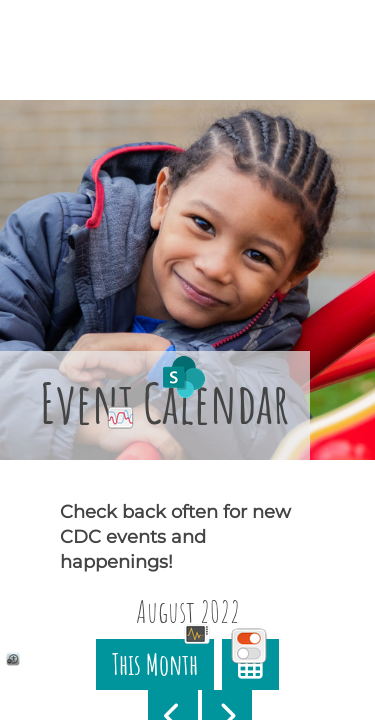 The height and width of the screenshot is (720, 375). I want to click on open power statistics app, so click(120, 417).